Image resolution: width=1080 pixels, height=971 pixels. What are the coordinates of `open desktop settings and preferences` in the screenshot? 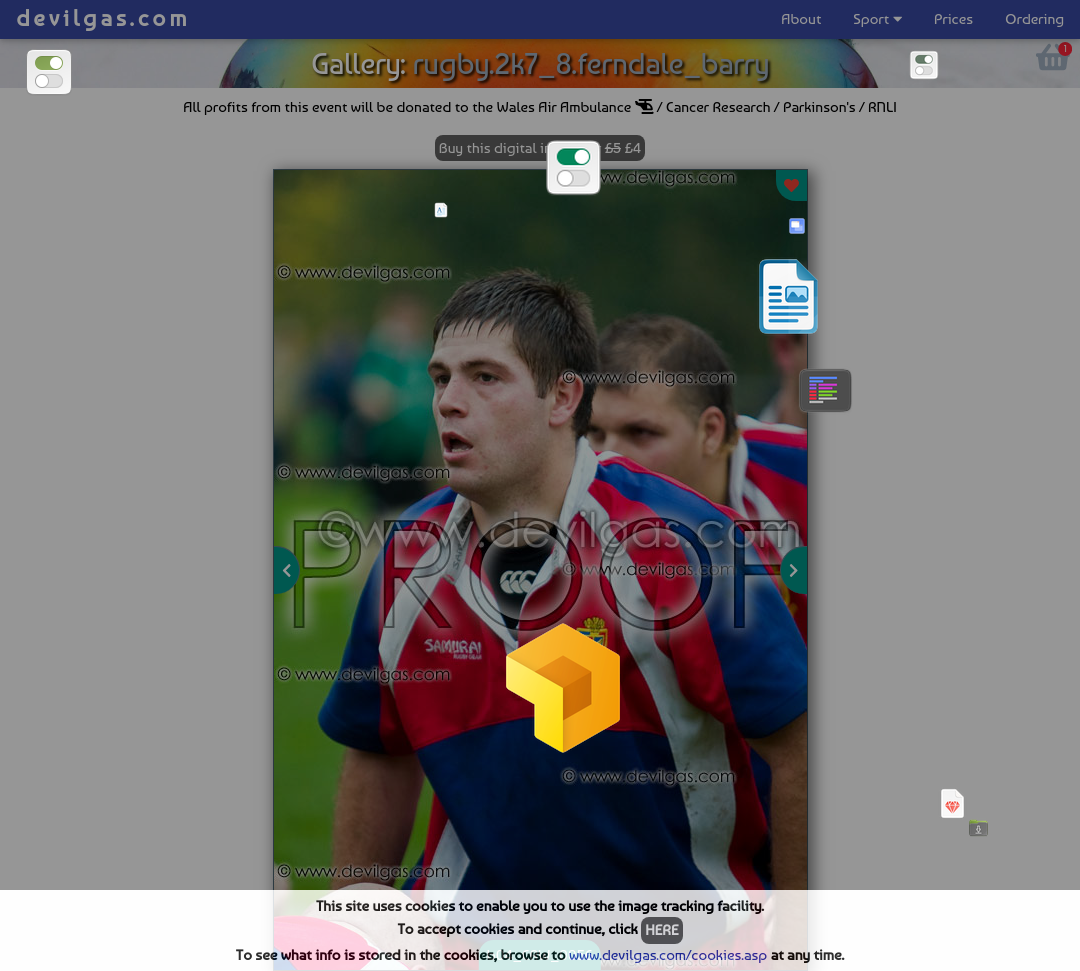 It's located at (573, 167).